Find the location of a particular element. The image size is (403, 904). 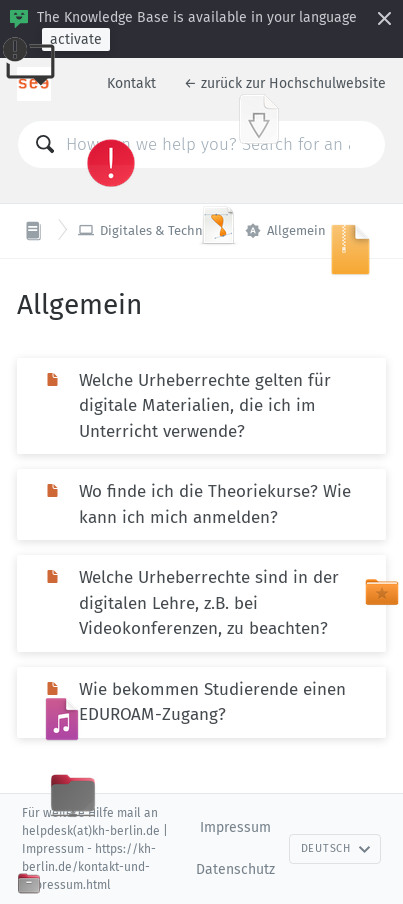

manage notification settings is located at coordinates (30, 61).